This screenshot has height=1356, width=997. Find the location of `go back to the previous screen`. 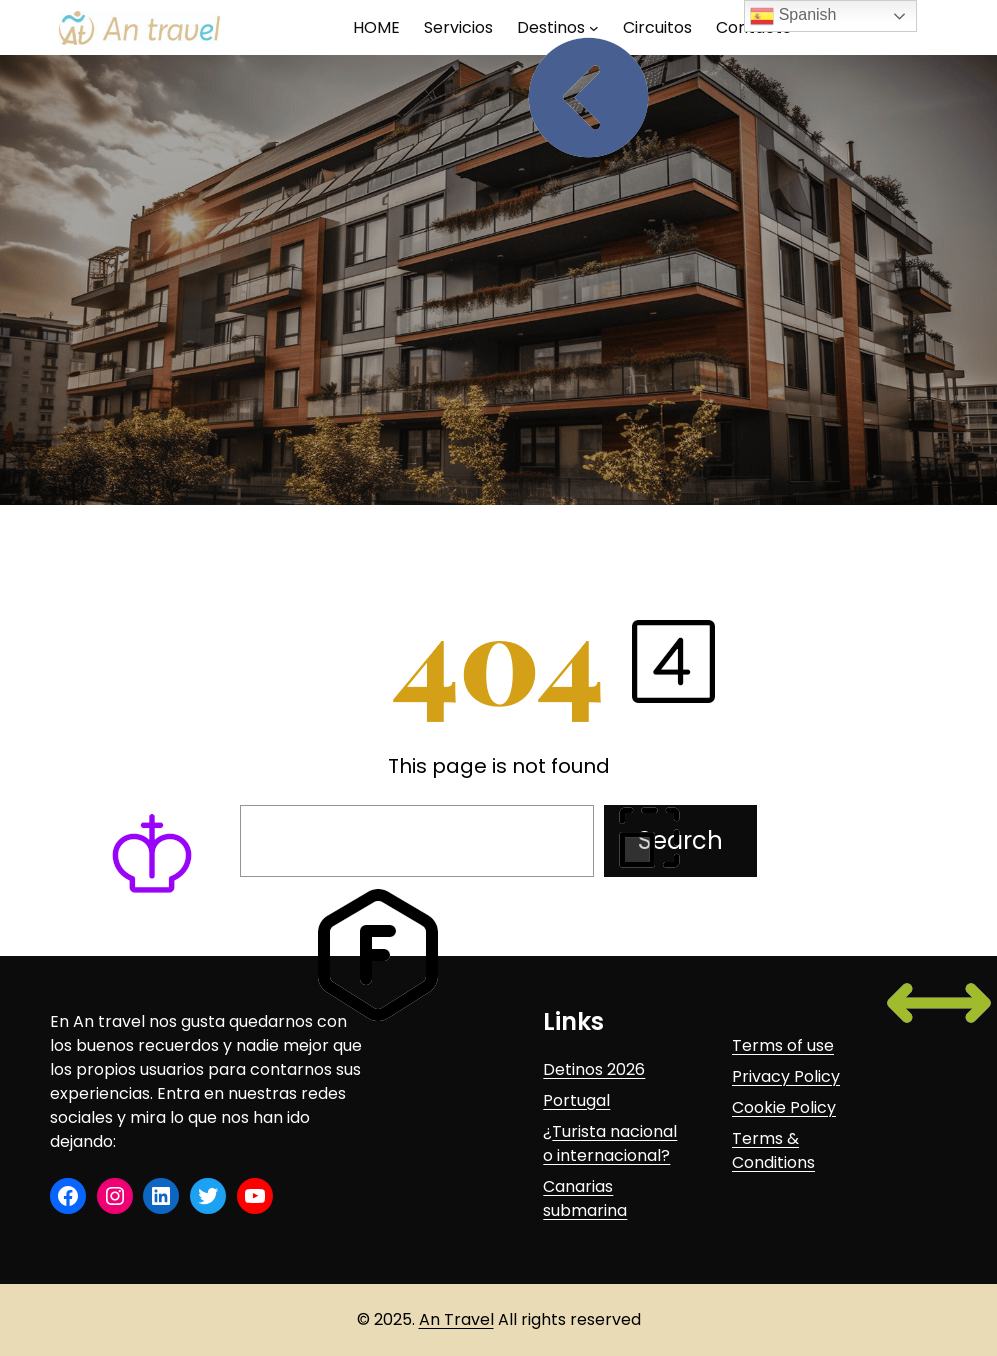

go back to the previous screen is located at coordinates (588, 97).